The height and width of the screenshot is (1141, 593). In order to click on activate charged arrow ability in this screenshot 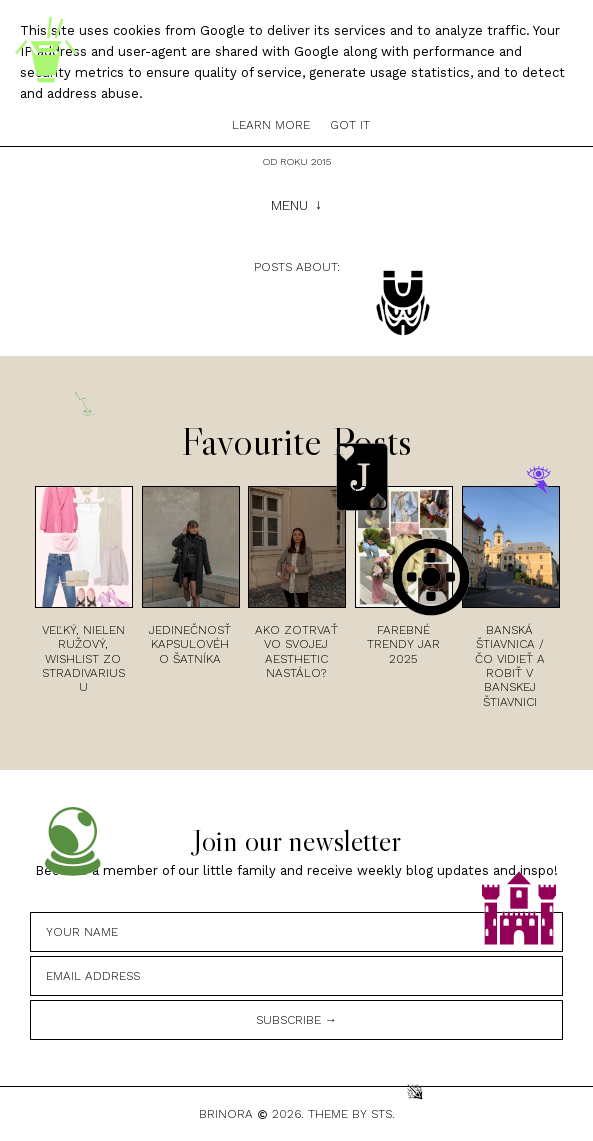, I will do `click(415, 1092)`.